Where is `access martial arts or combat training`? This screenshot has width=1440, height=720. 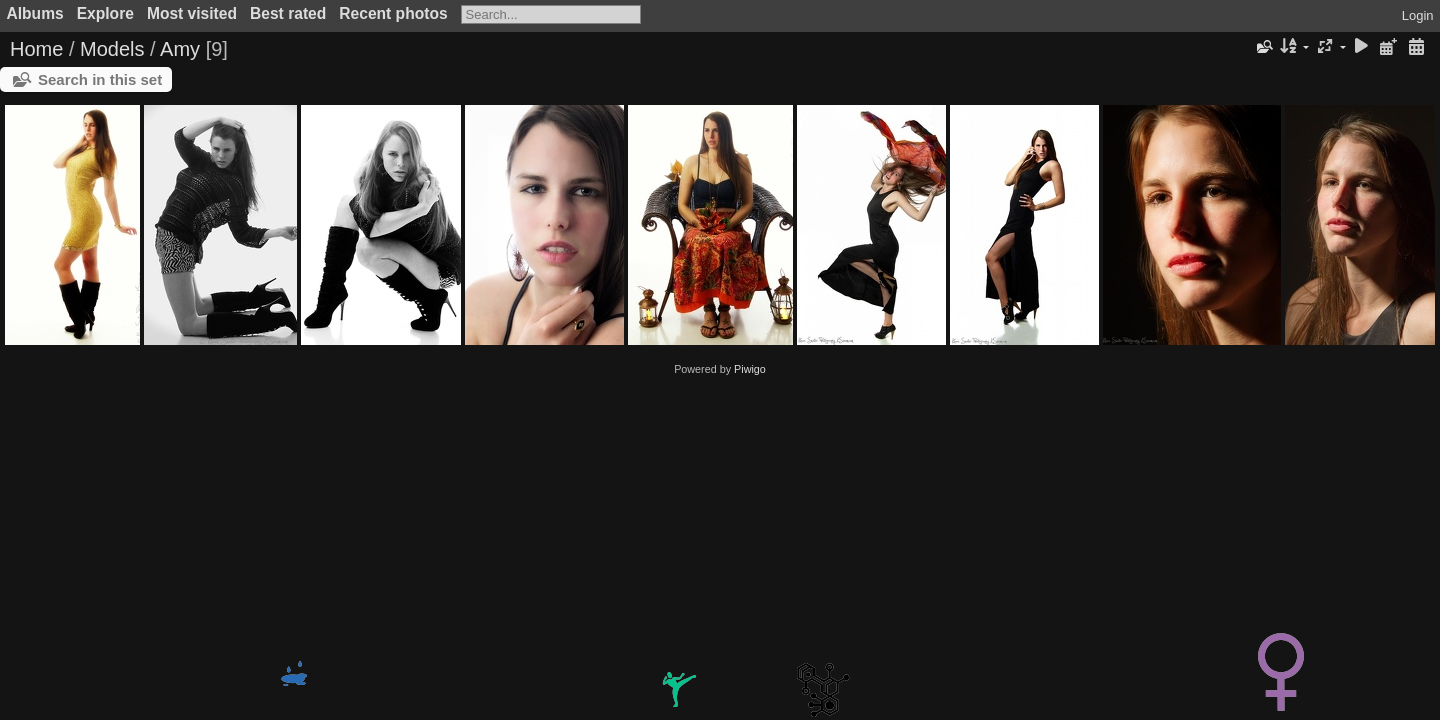
access martial arts or combat training is located at coordinates (679, 689).